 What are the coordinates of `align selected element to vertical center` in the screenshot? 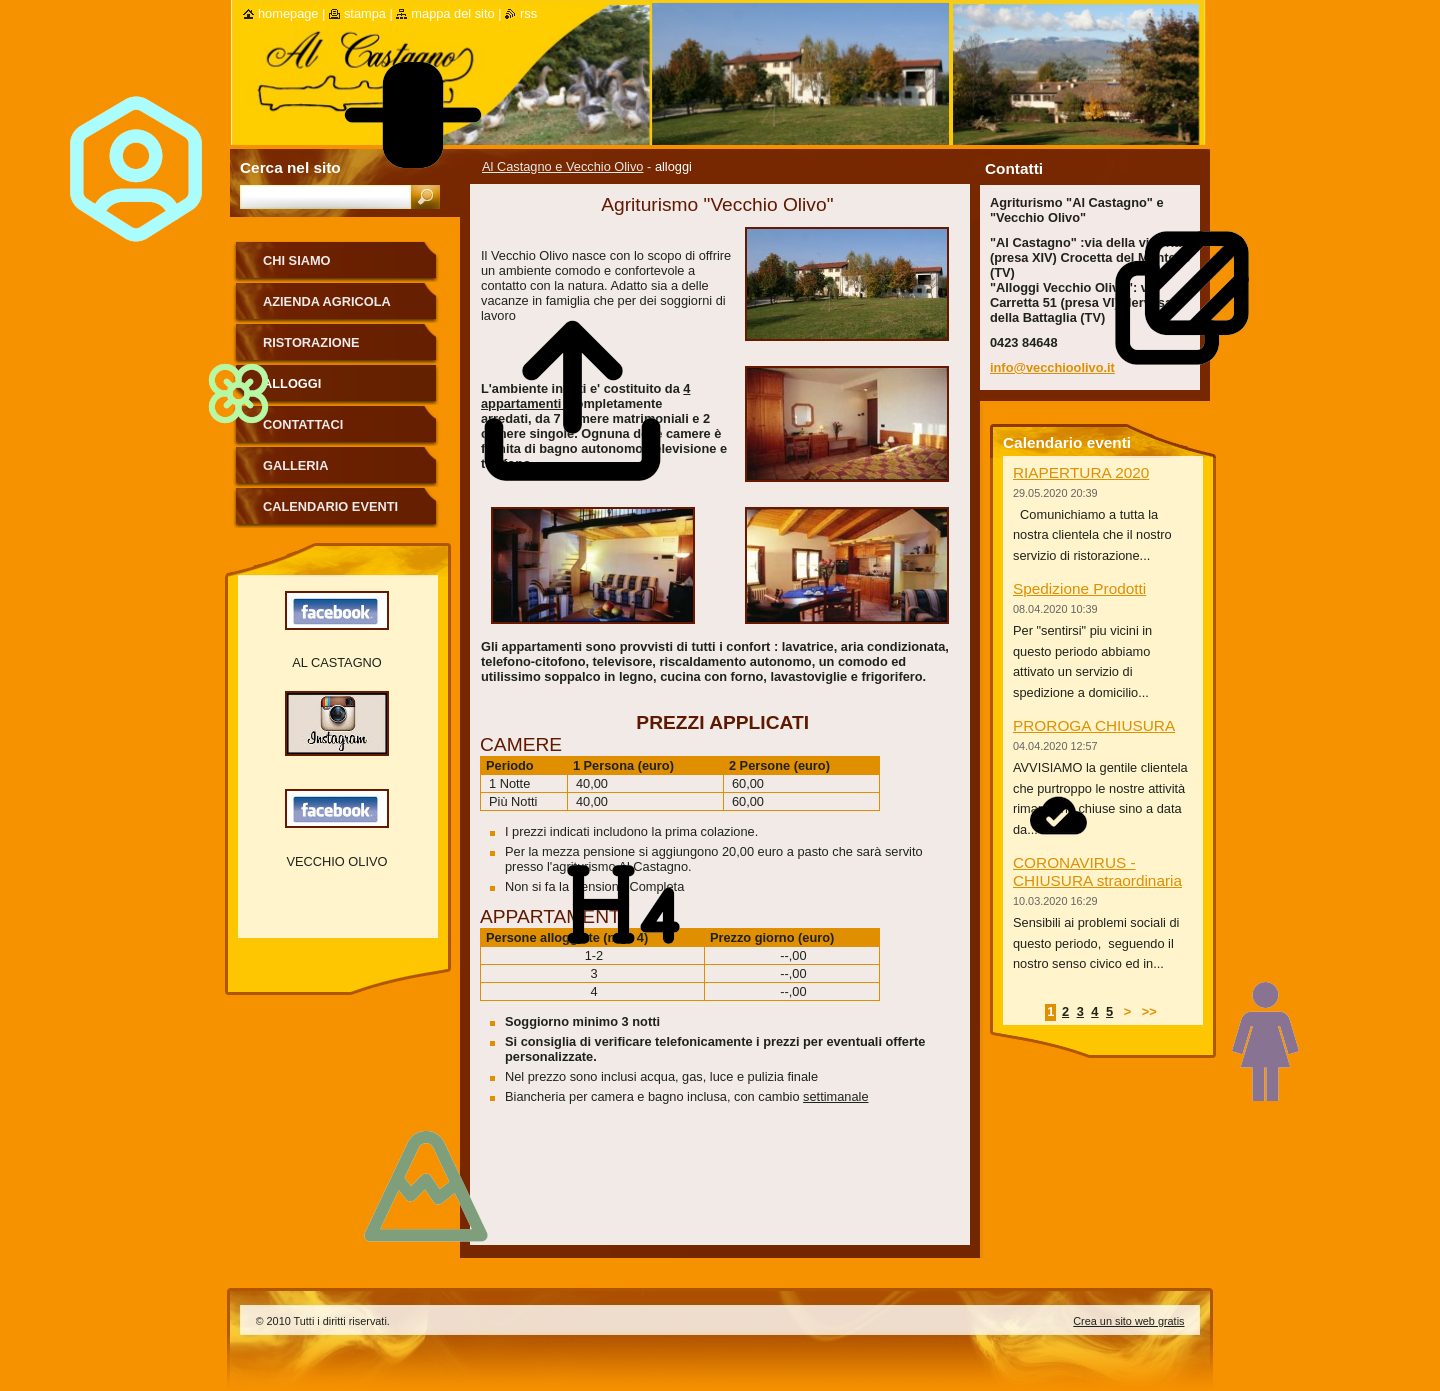 It's located at (413, 115).